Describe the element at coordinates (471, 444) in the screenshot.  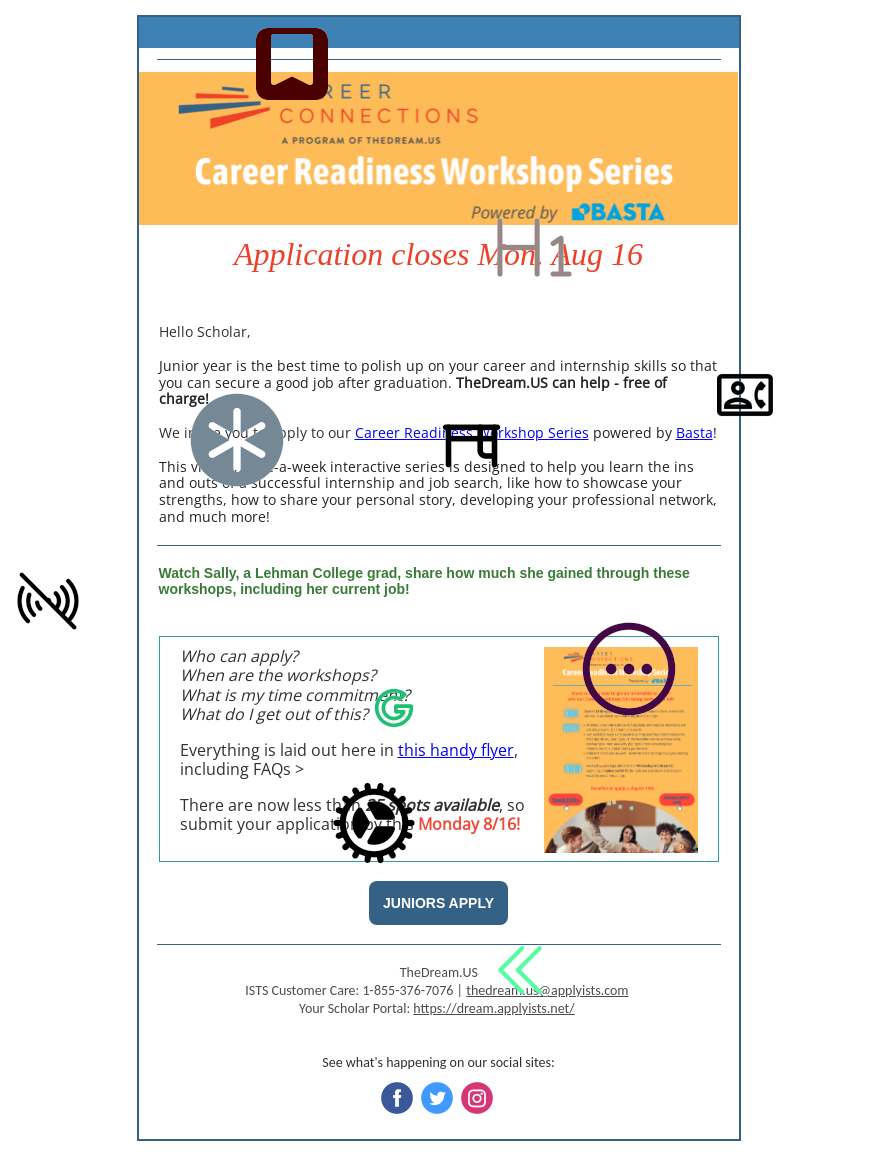
I see `access workspace or desk booking` at that location.